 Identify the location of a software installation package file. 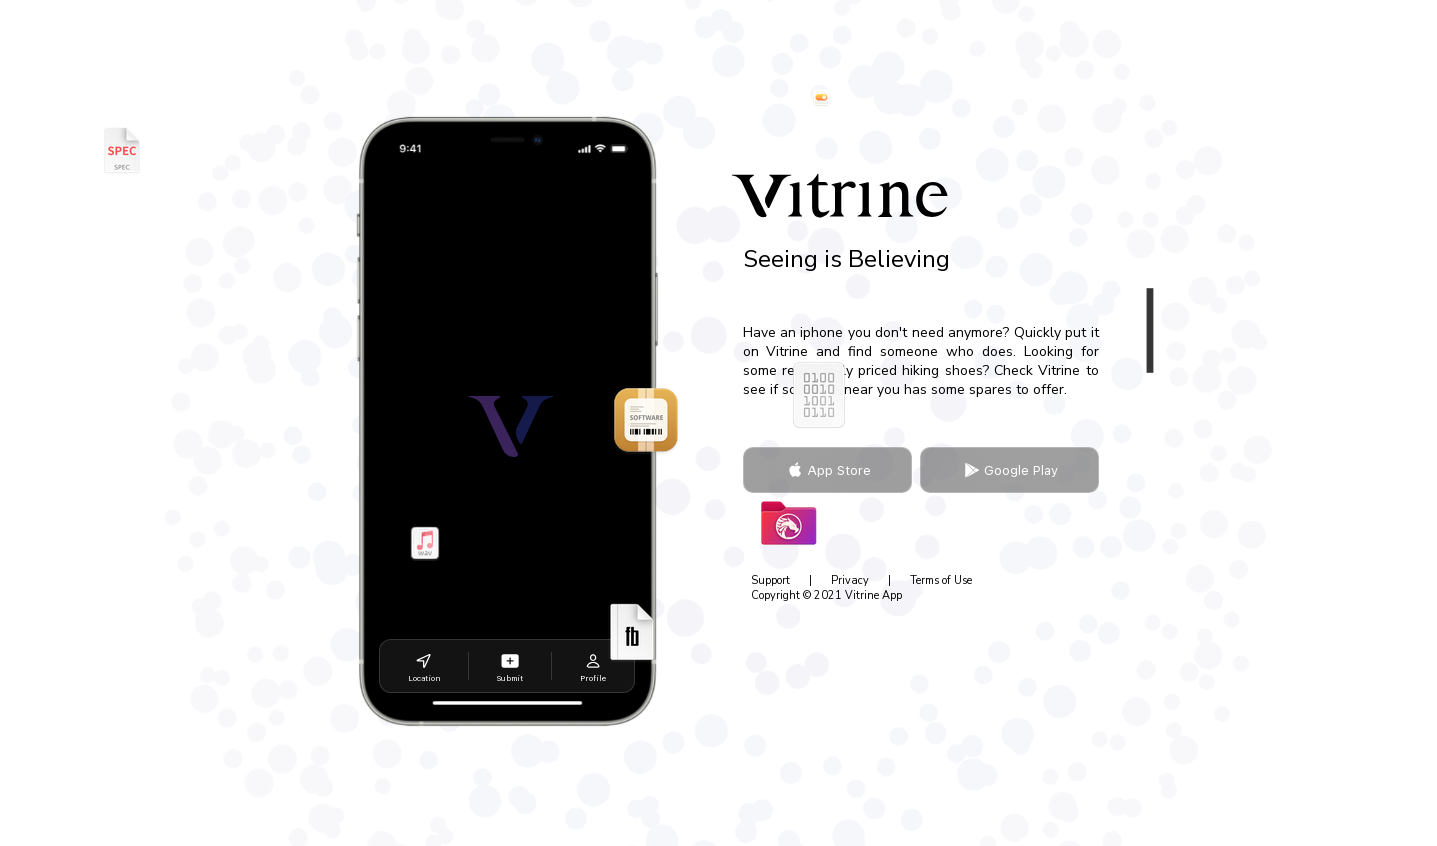
(646, 421).